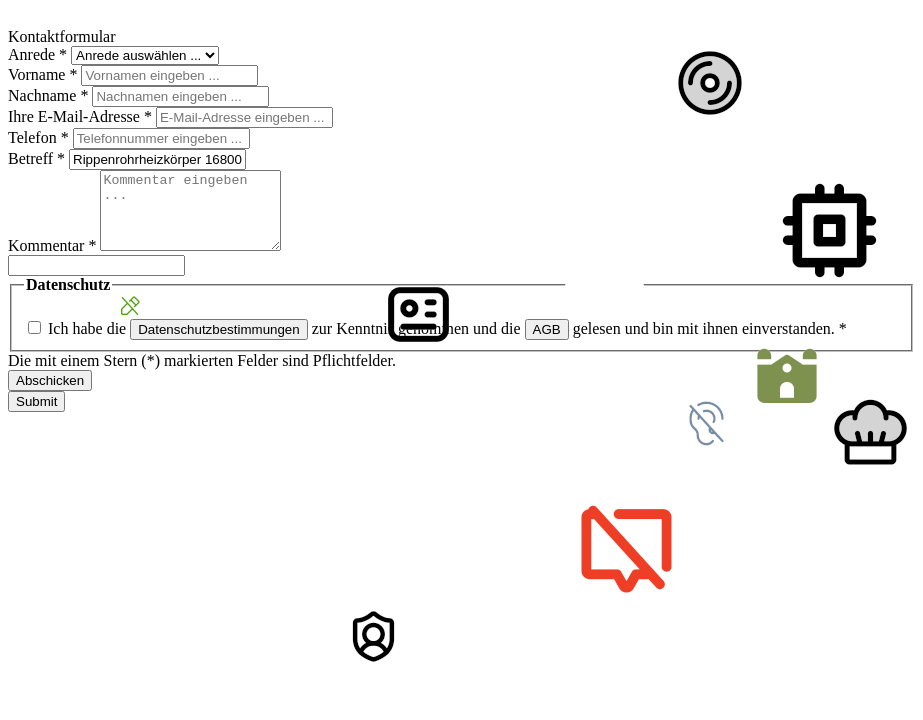 The image size is (923, 720). What do you see at coordinates (130, 306) in the screenshot?
I see `editing is disabled or unavailable` at bounding box center [130, 306].